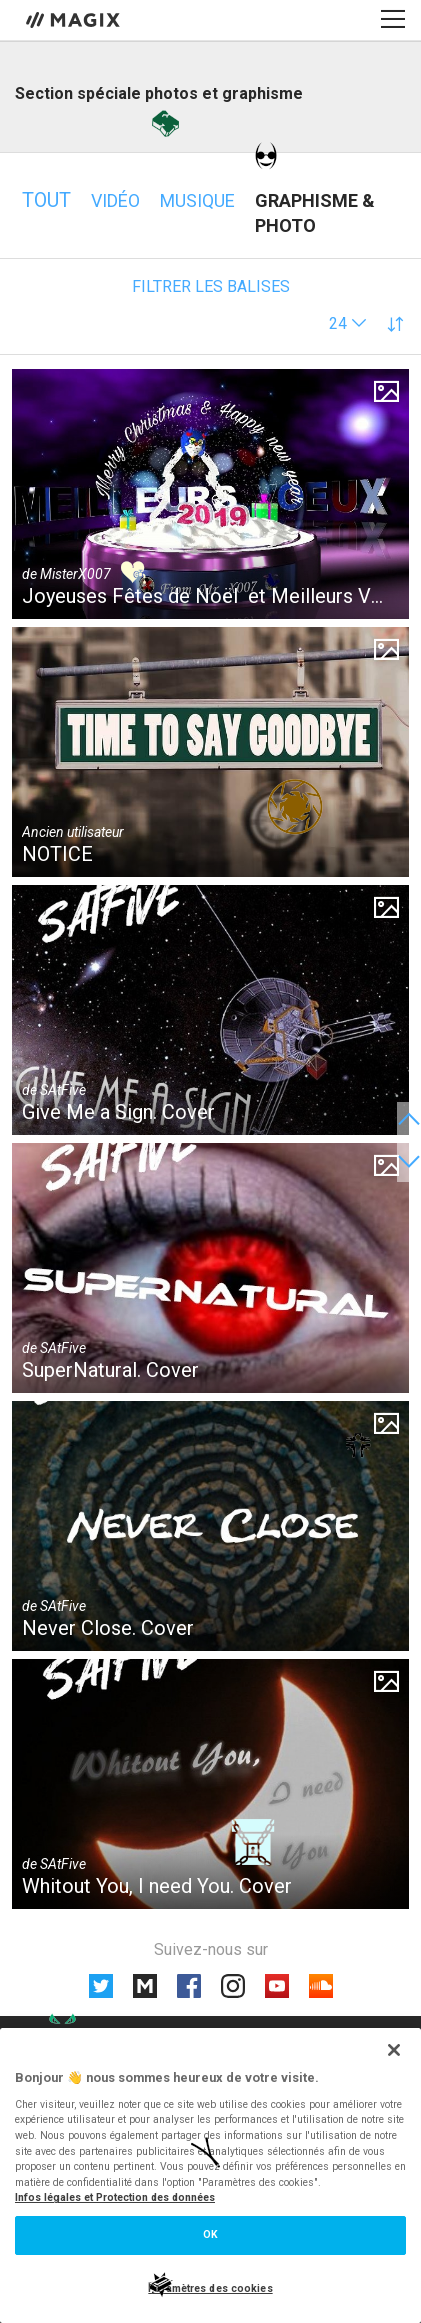  I want to click on indicates player has an active power-up or buff, so click(358, 1445).